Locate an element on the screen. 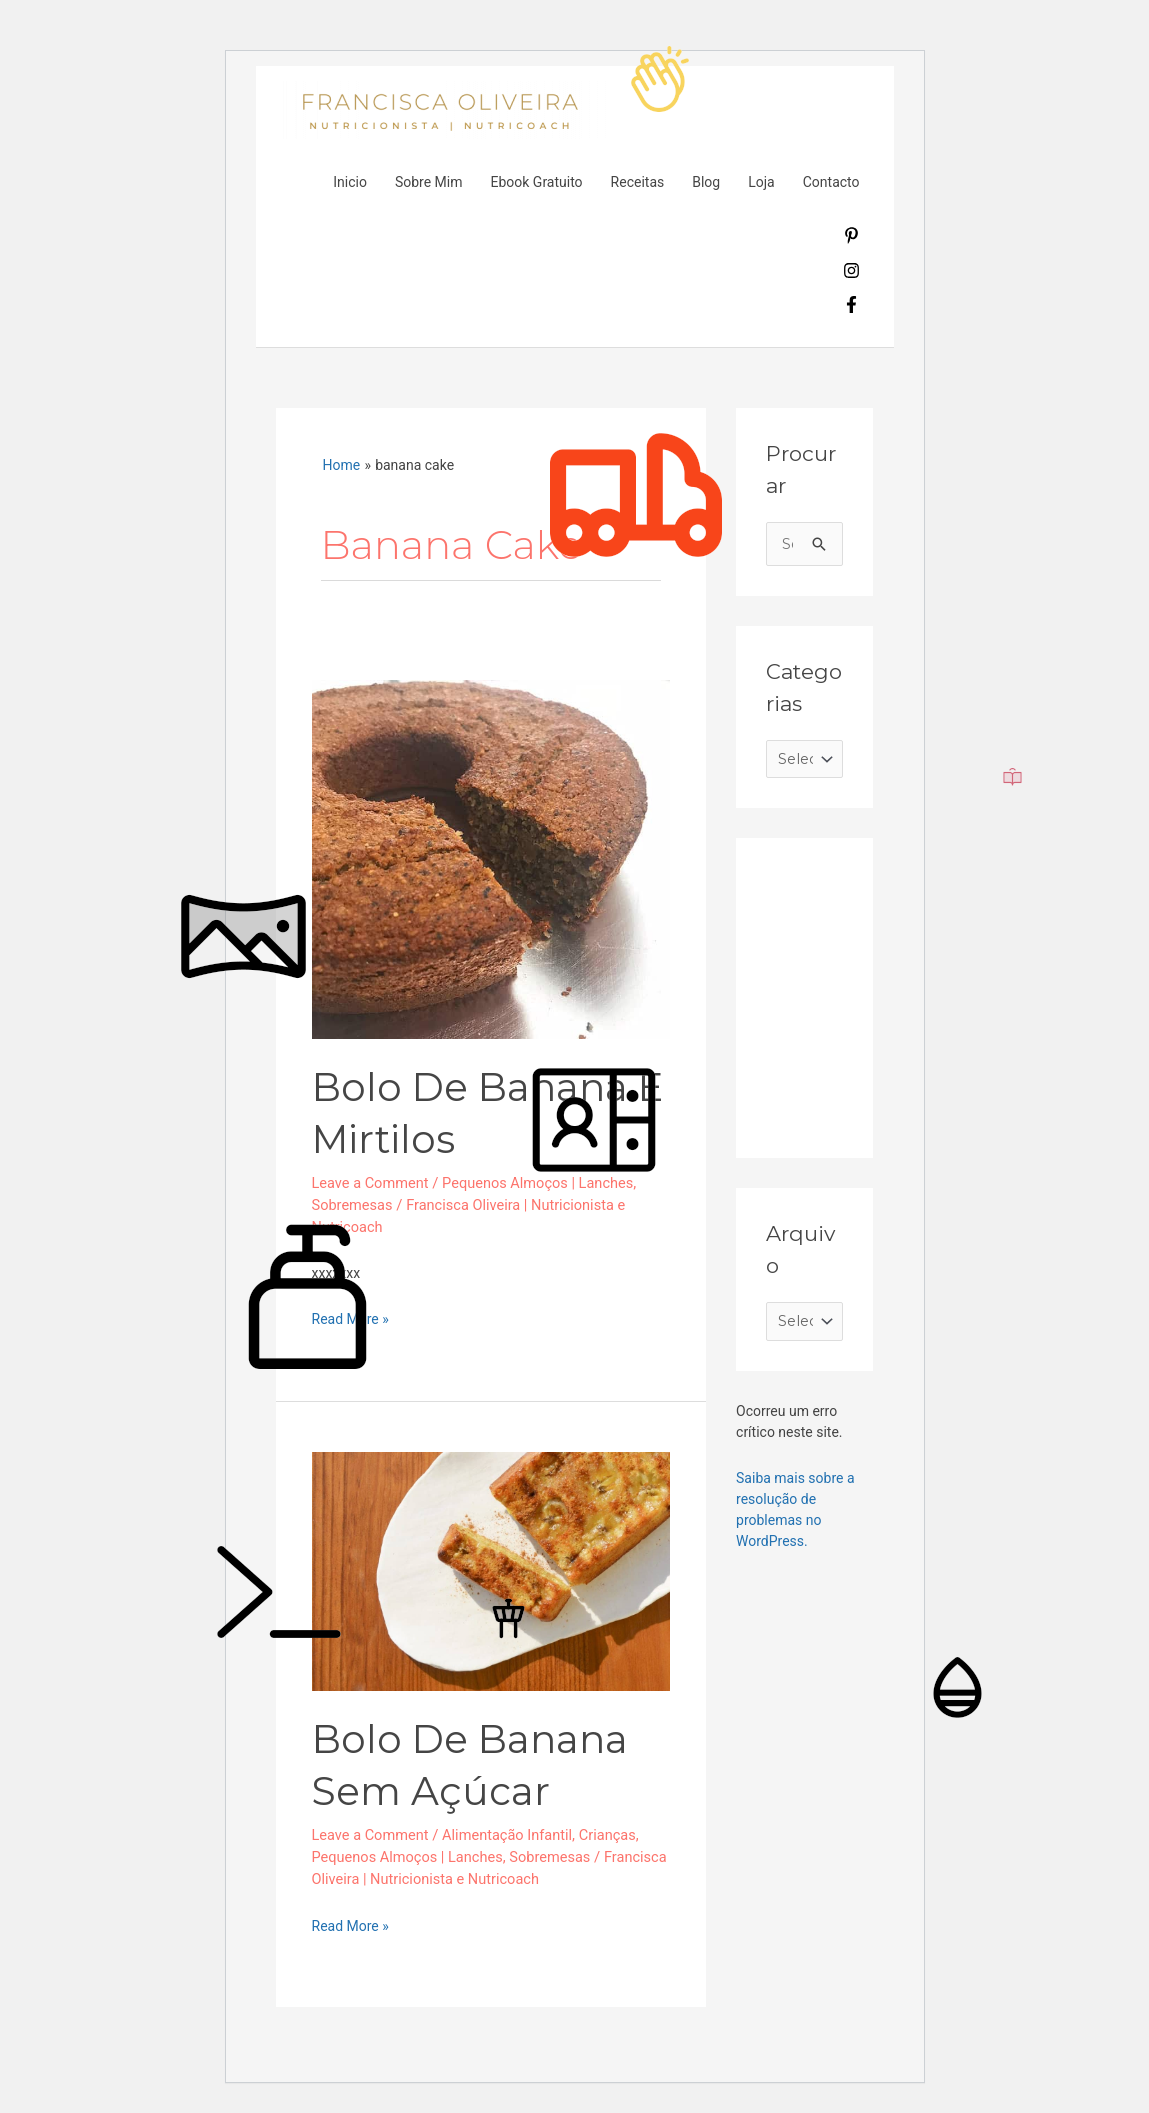 This screenshot has width=1149, height=2113. open the command line terminal is located at coordinates (279, 1592).